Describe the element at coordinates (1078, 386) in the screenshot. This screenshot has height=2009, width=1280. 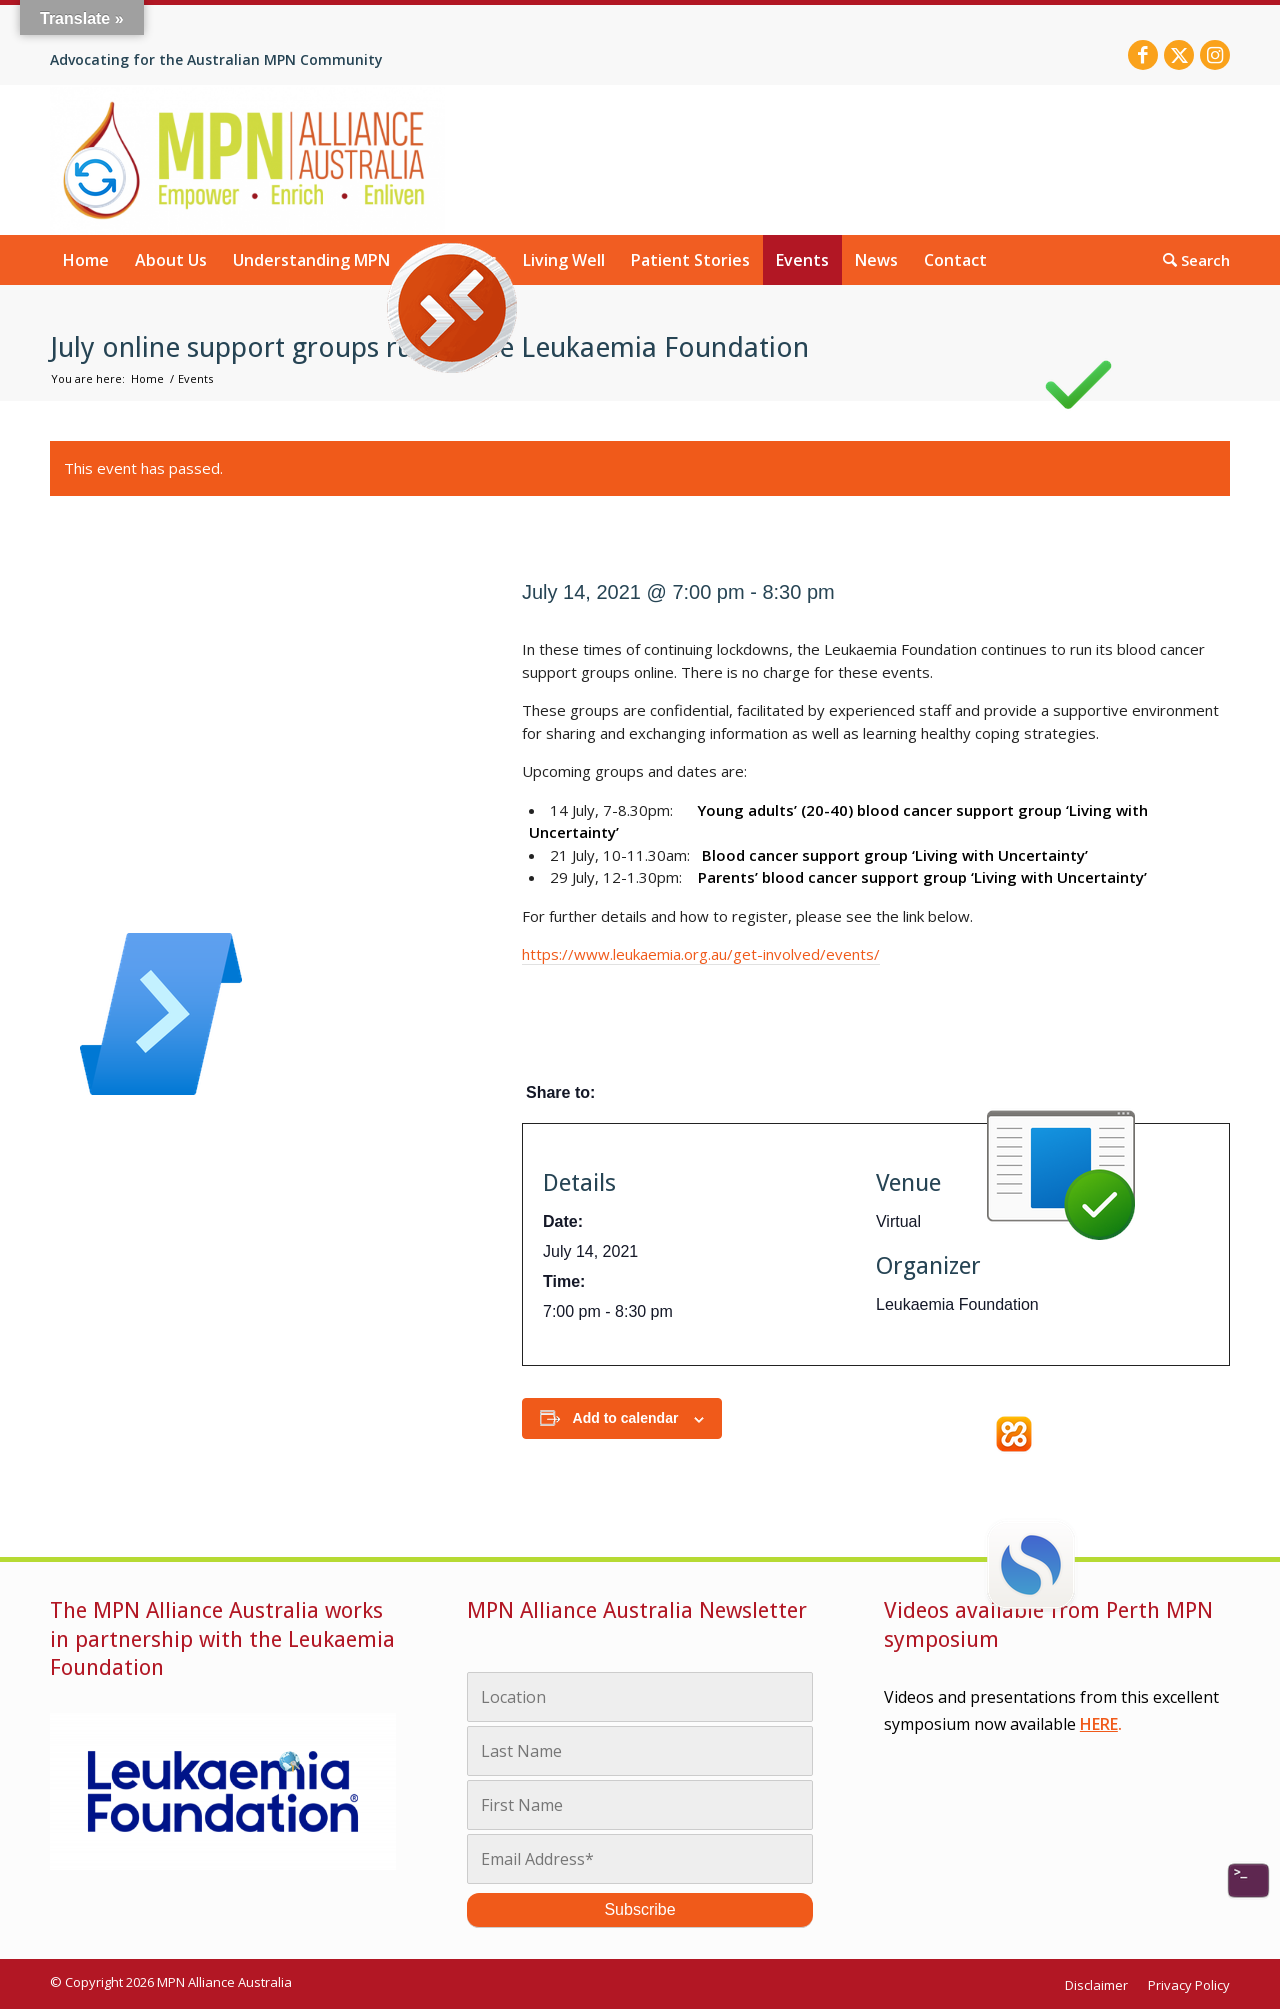
I see `indicates task or action completed successfully` at that location.